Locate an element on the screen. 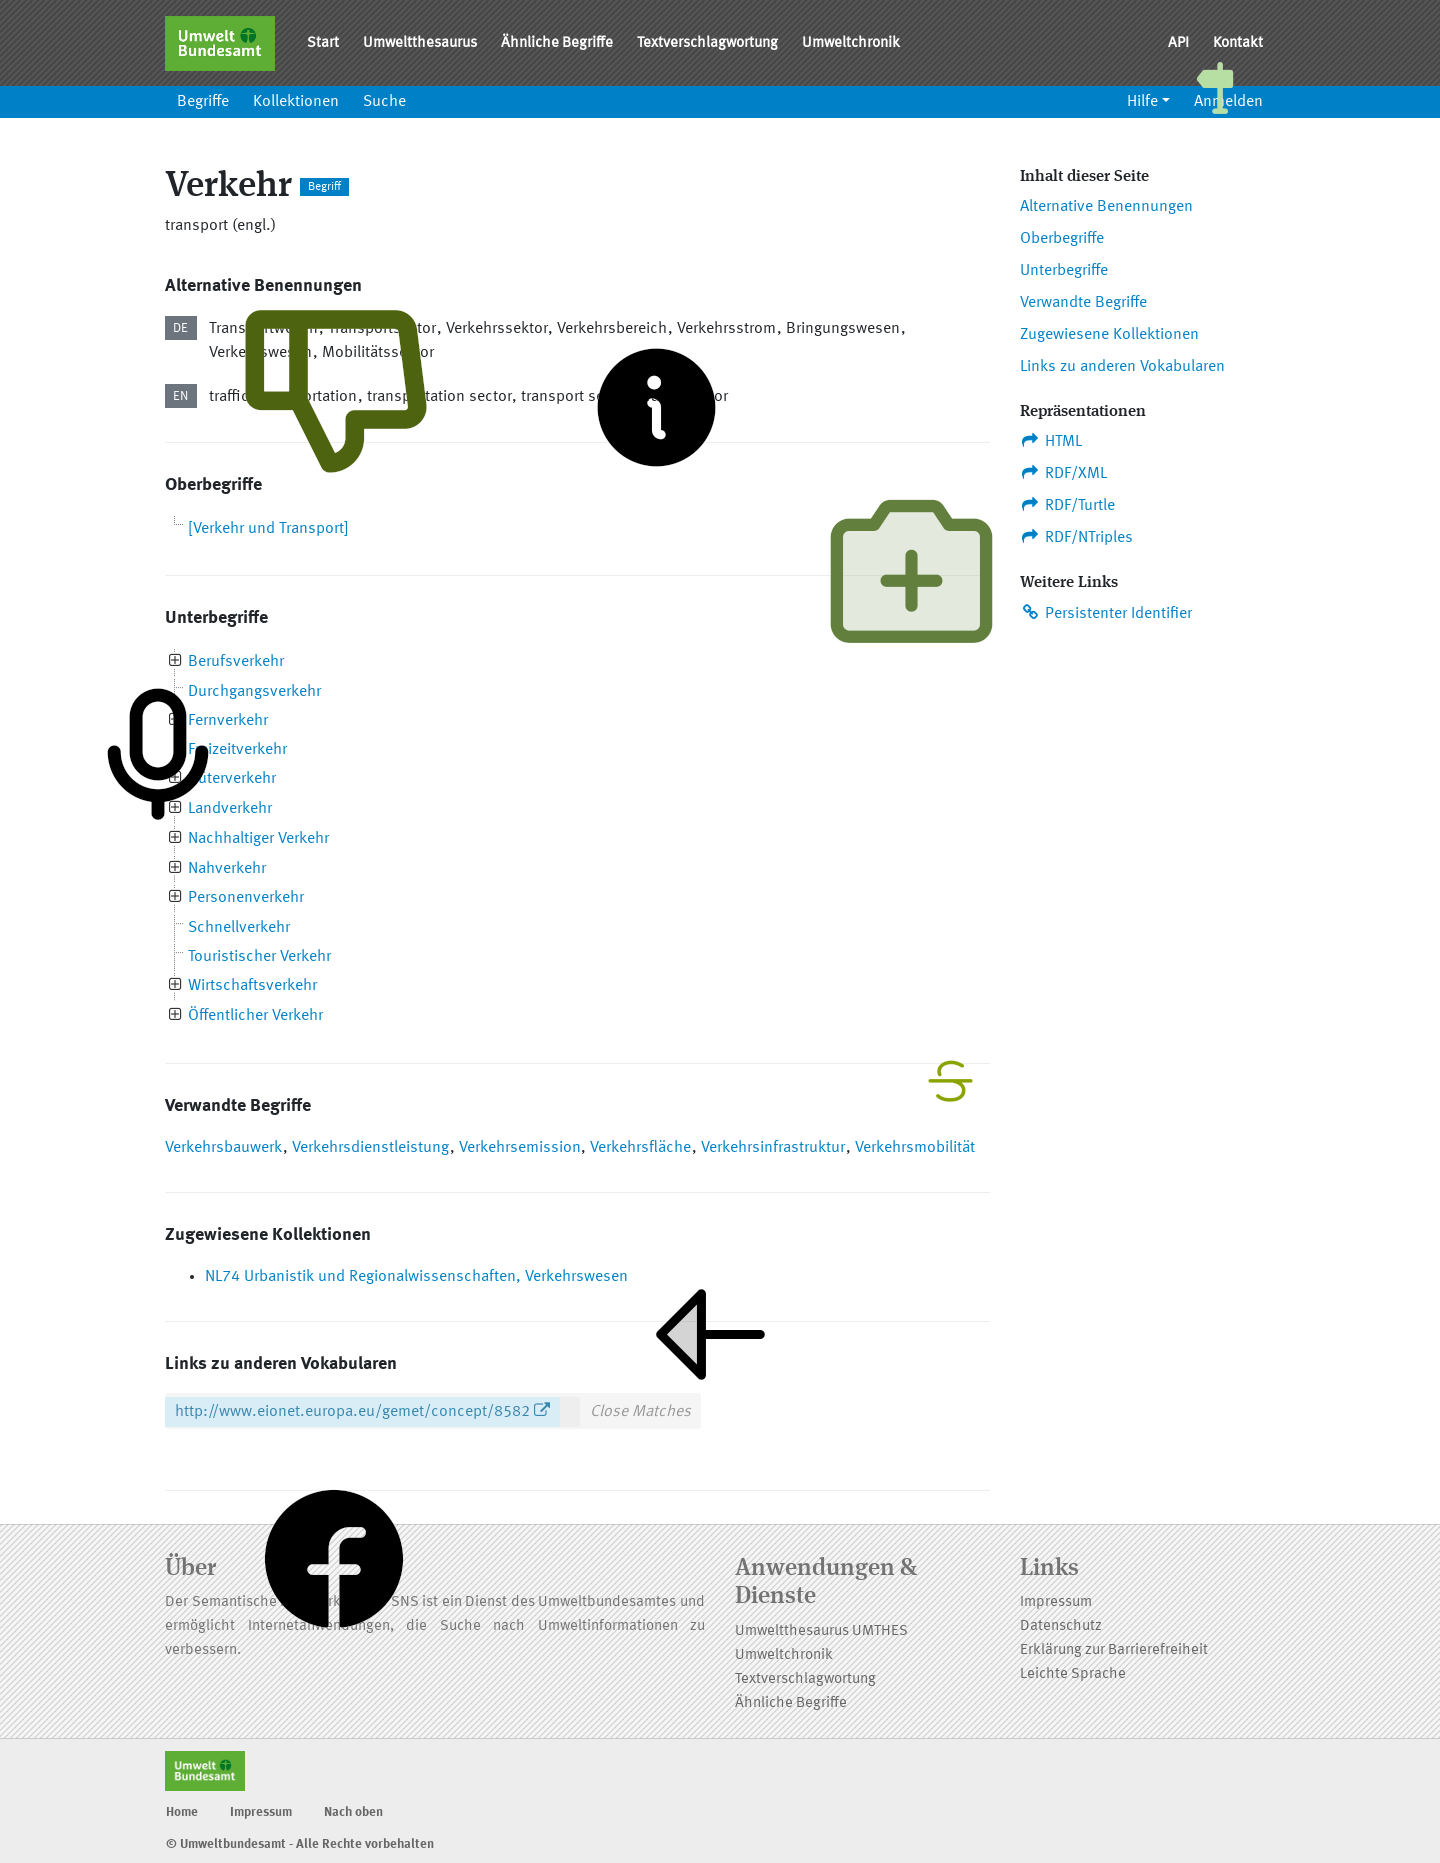 Image resolution: width=1440 pixels, height=1863 pixels. add a new photo is located at coordinates (911, 574).